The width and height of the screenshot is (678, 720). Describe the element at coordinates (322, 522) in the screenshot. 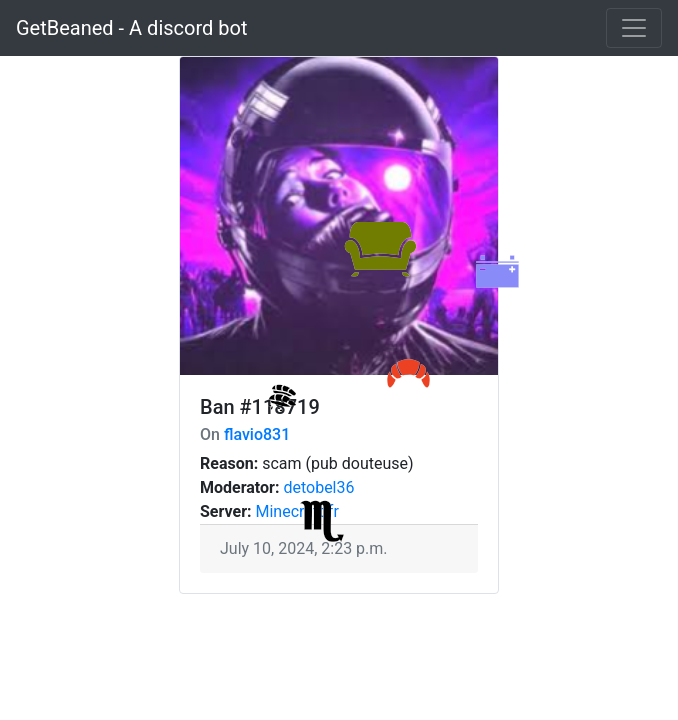

I see `view scorpio zodiac sign` at that location.